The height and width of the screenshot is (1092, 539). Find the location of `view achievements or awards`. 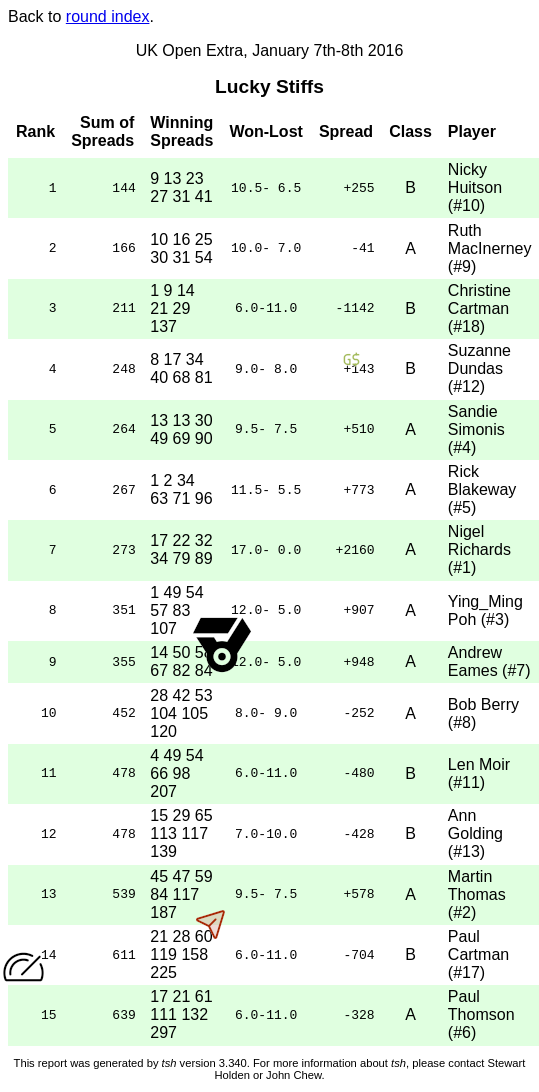

view achievements or awards is located at coordinates (222, 645).